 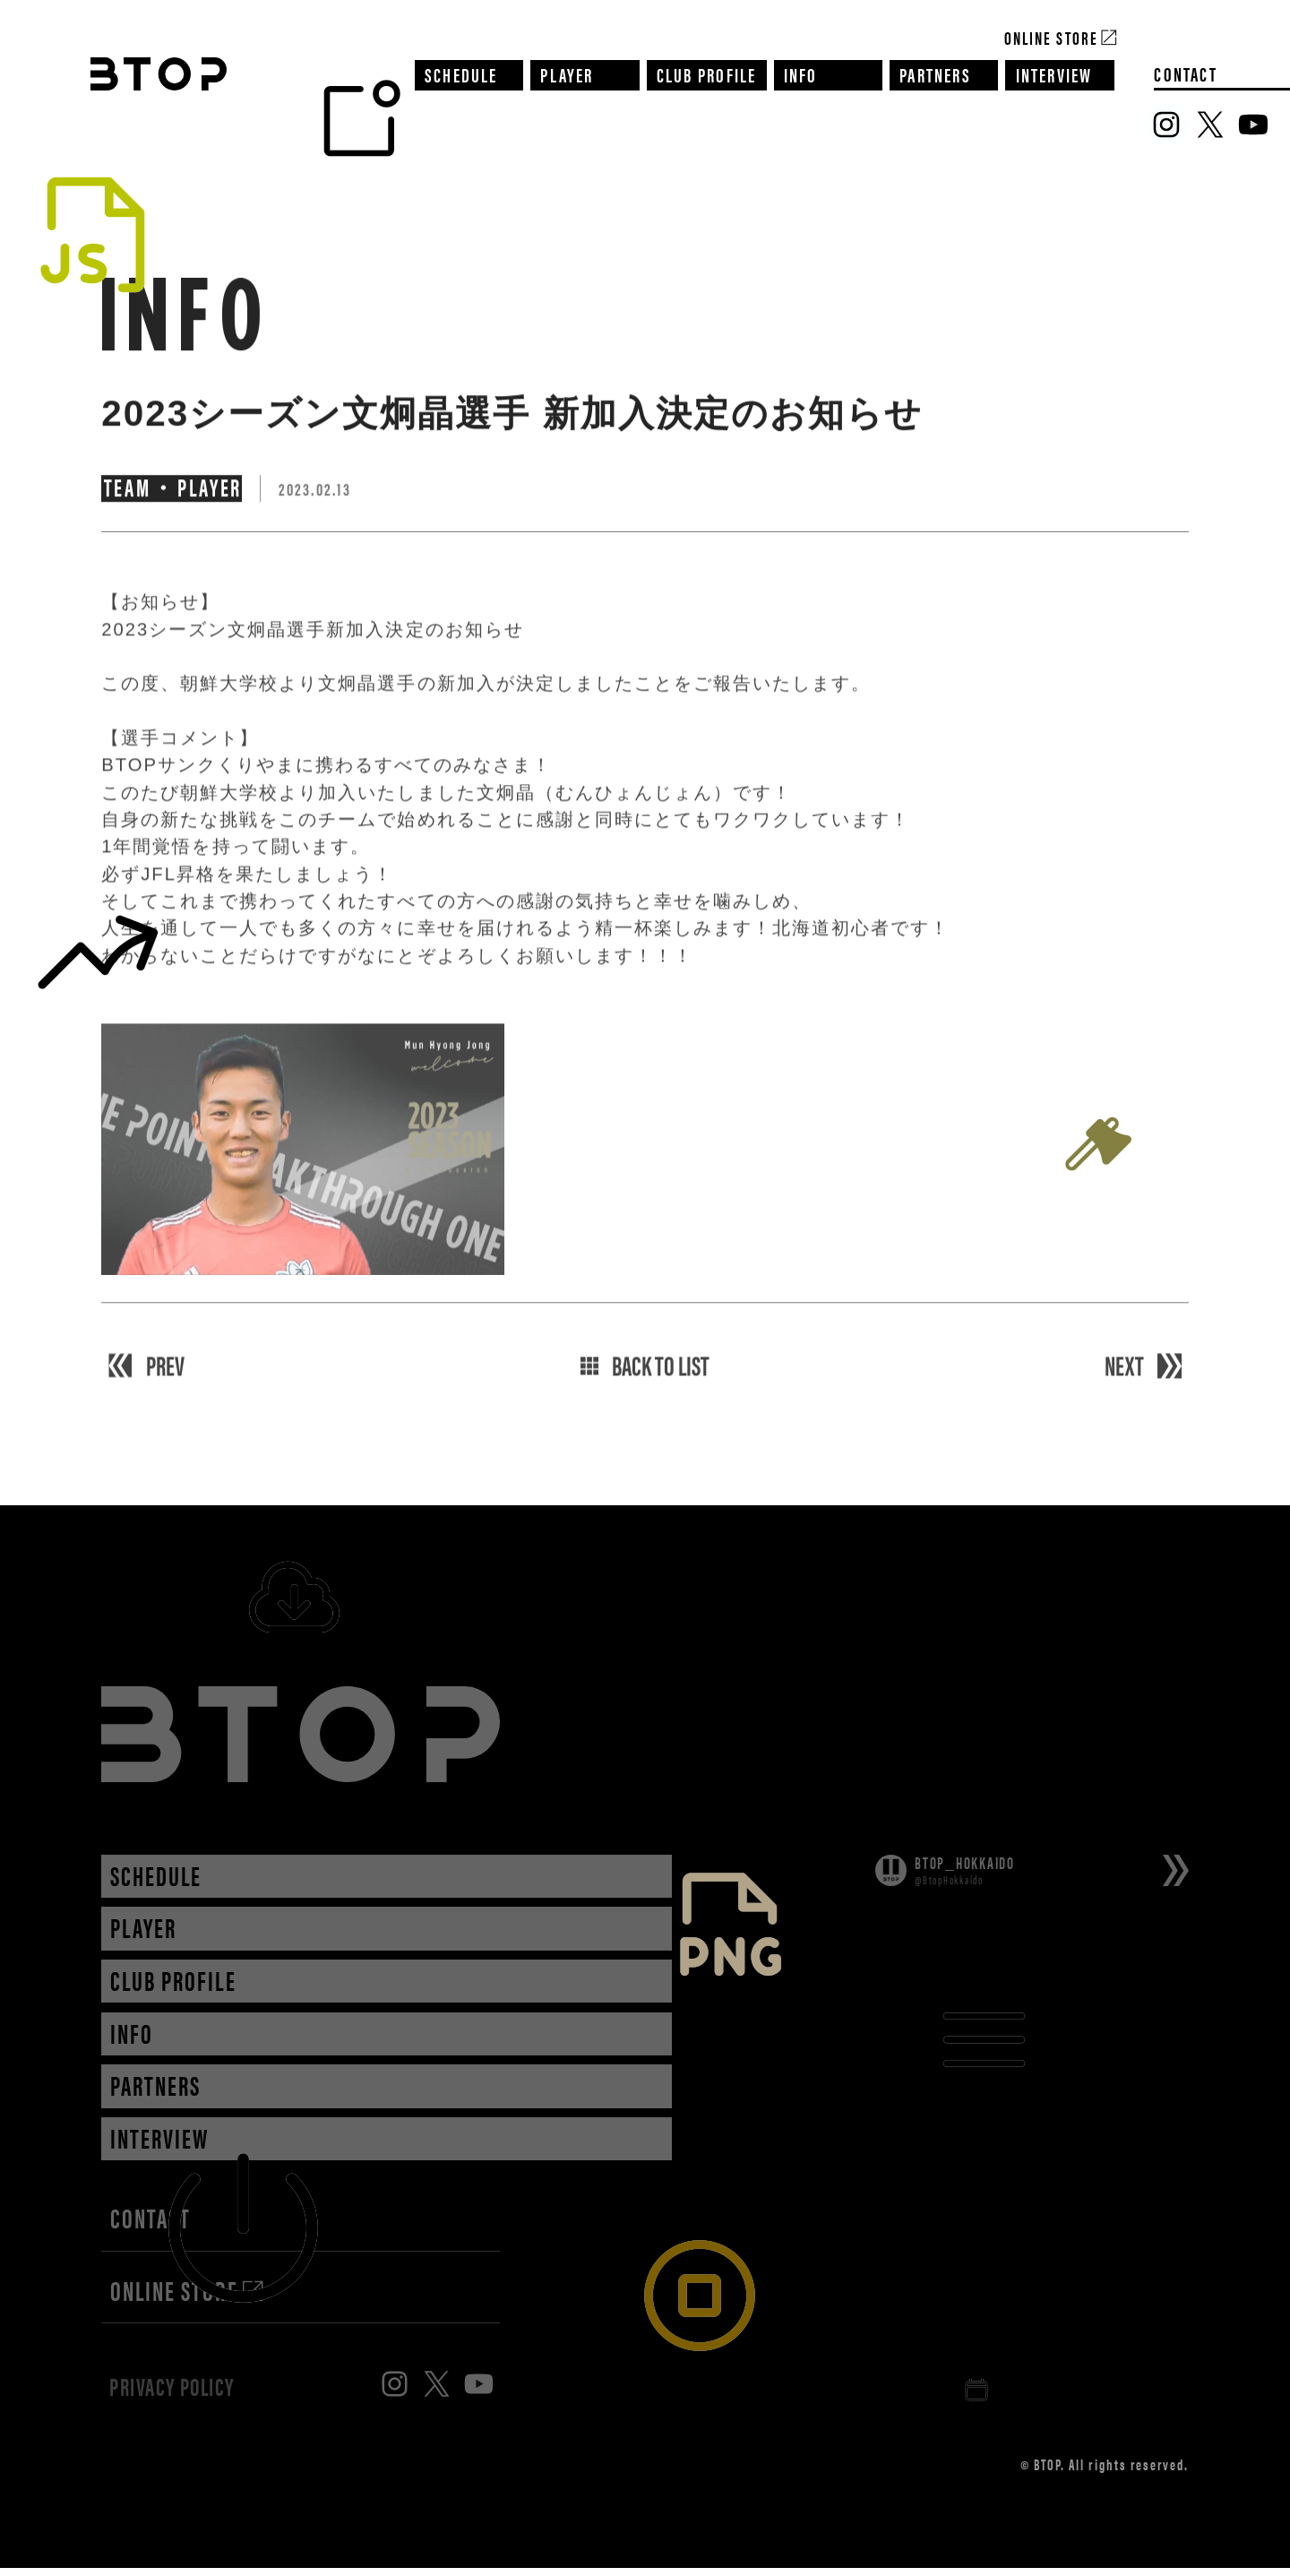 I want to click on view trending or popular content, so click(x=98, y=951).